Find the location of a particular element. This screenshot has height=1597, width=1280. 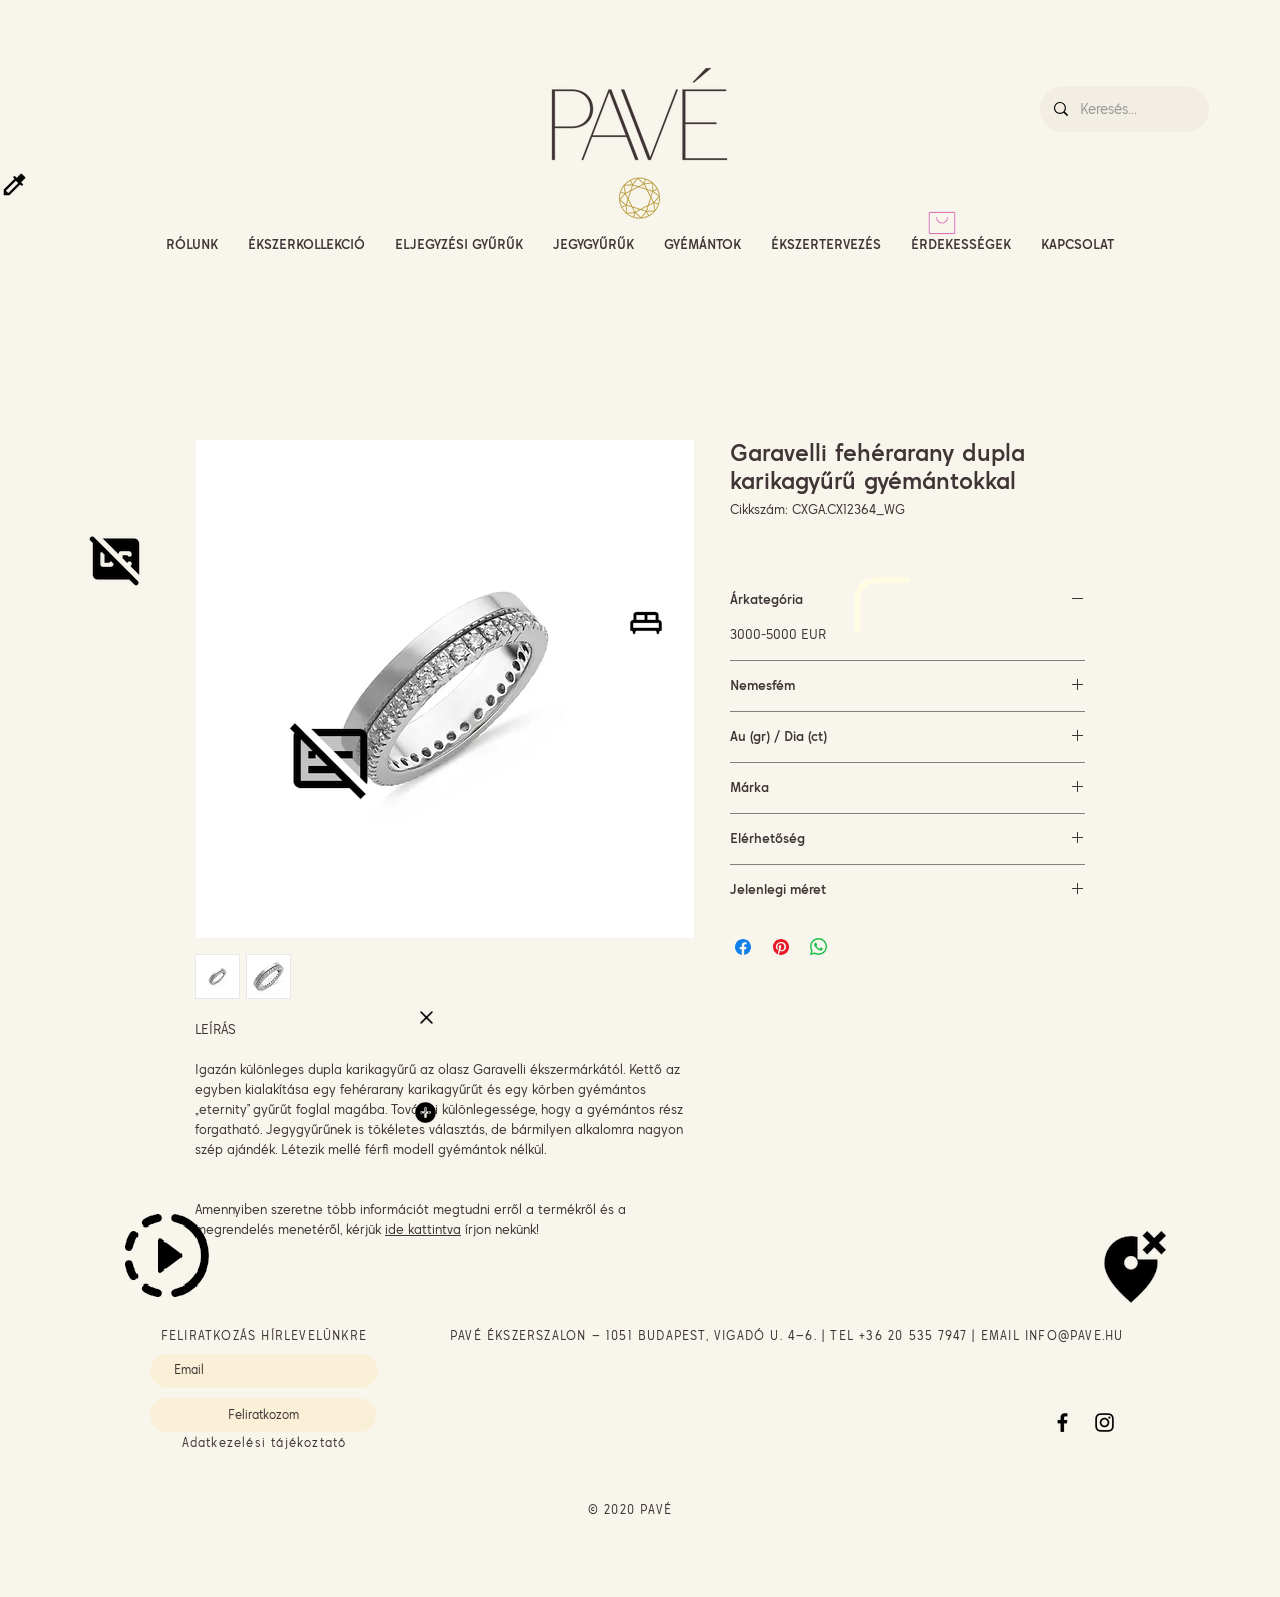

view your shopping bag is located at coordinates (942, 223).